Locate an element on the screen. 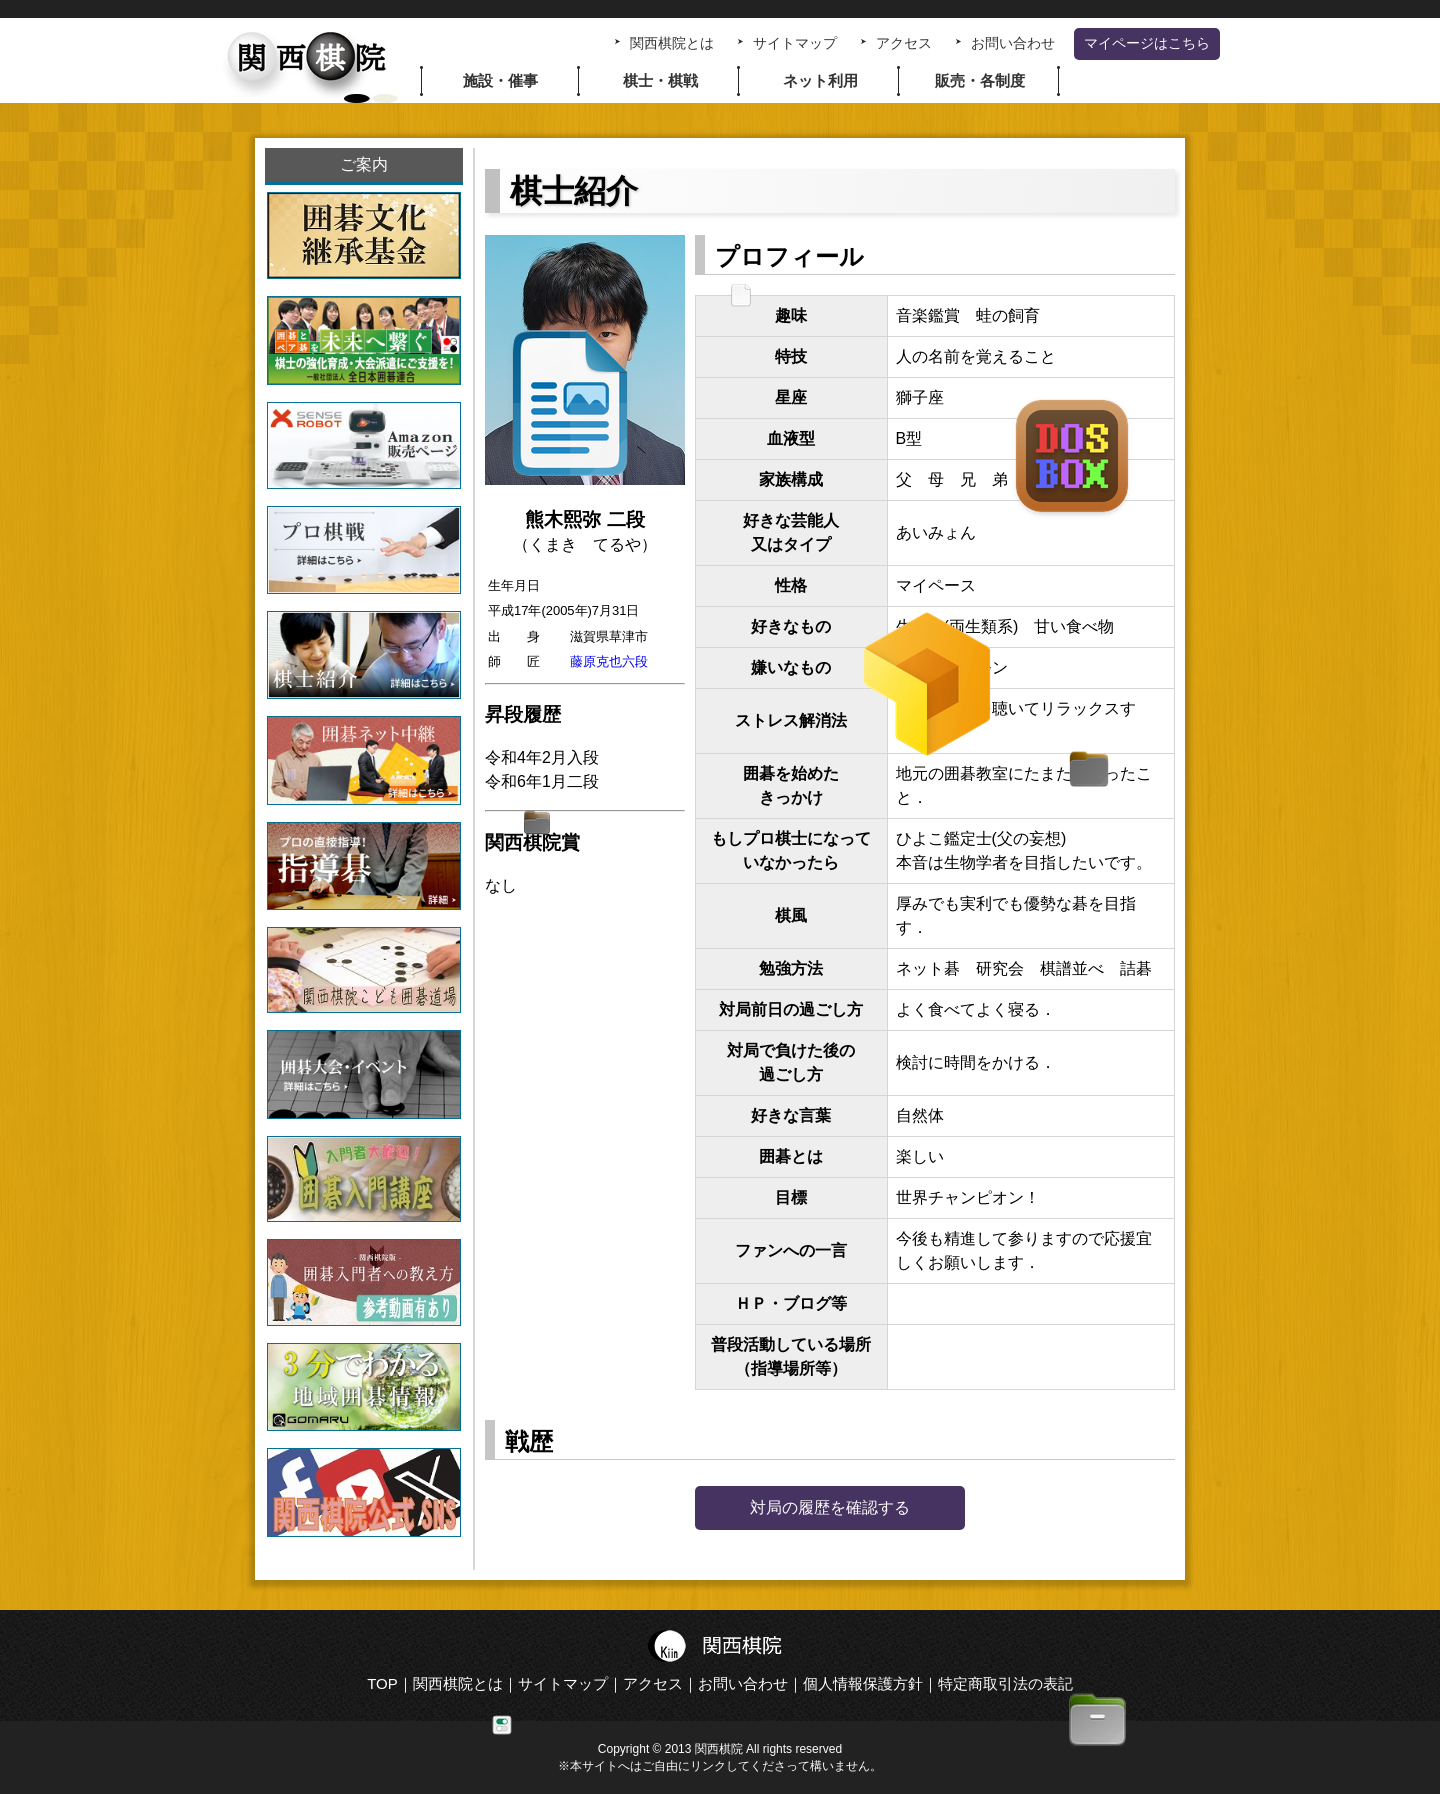 Image resolution: width=1440 pixels, height=1794 pixels. open folder to view contents is located at coordinates (1089, 769).